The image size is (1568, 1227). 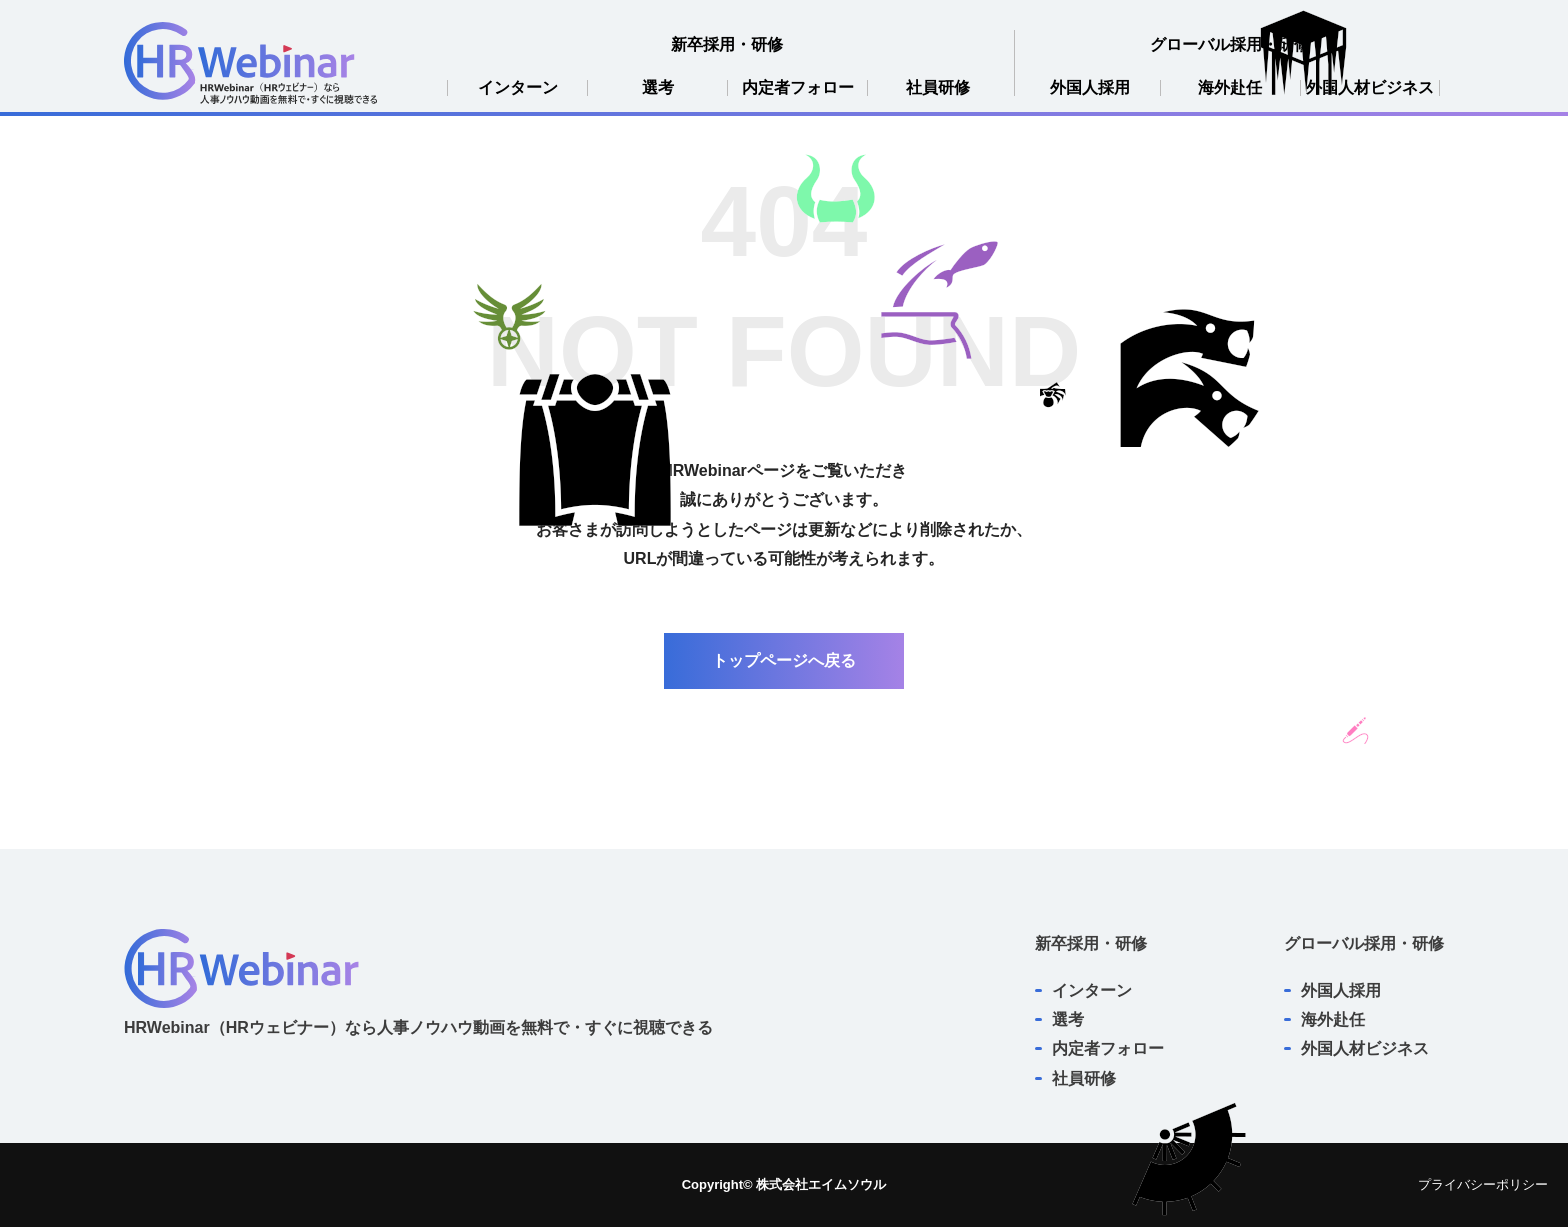 What do you see at coordinates (836, 191) in the screenshot?
I see `access viking or warrior-themed game content` at bounding box center [836, 191].